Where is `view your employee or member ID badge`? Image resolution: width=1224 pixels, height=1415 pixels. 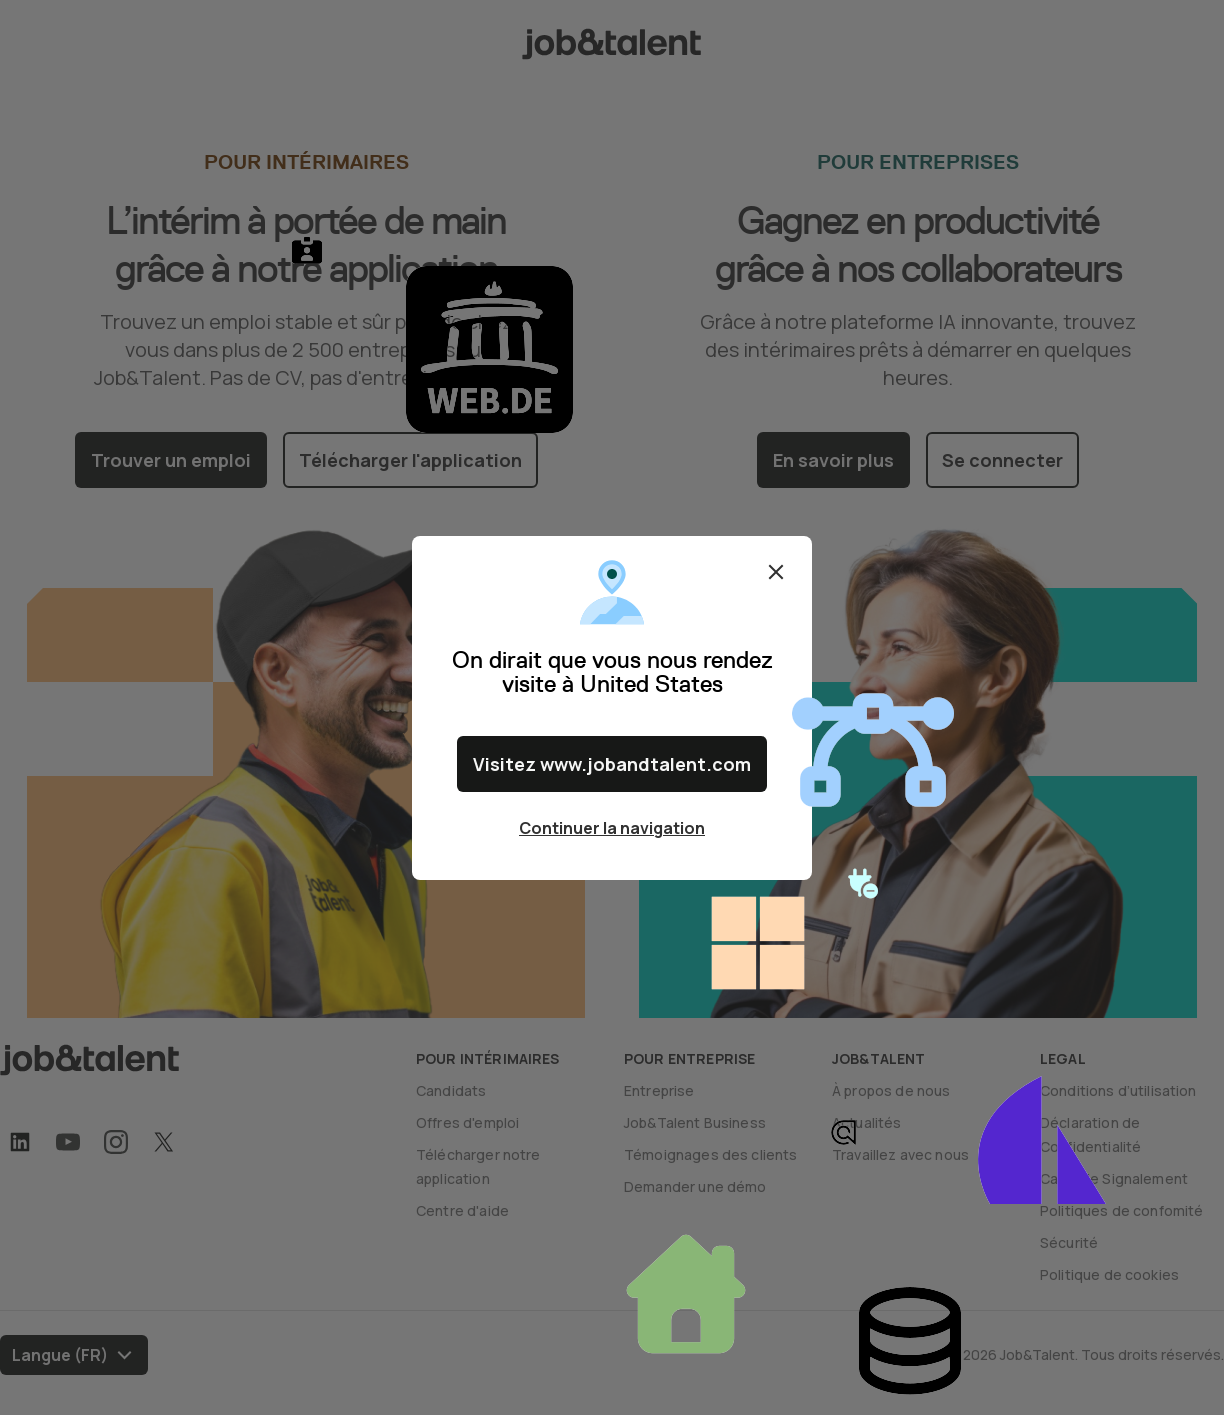 view your employee or member ID badge is located at coordinates (307, 252).